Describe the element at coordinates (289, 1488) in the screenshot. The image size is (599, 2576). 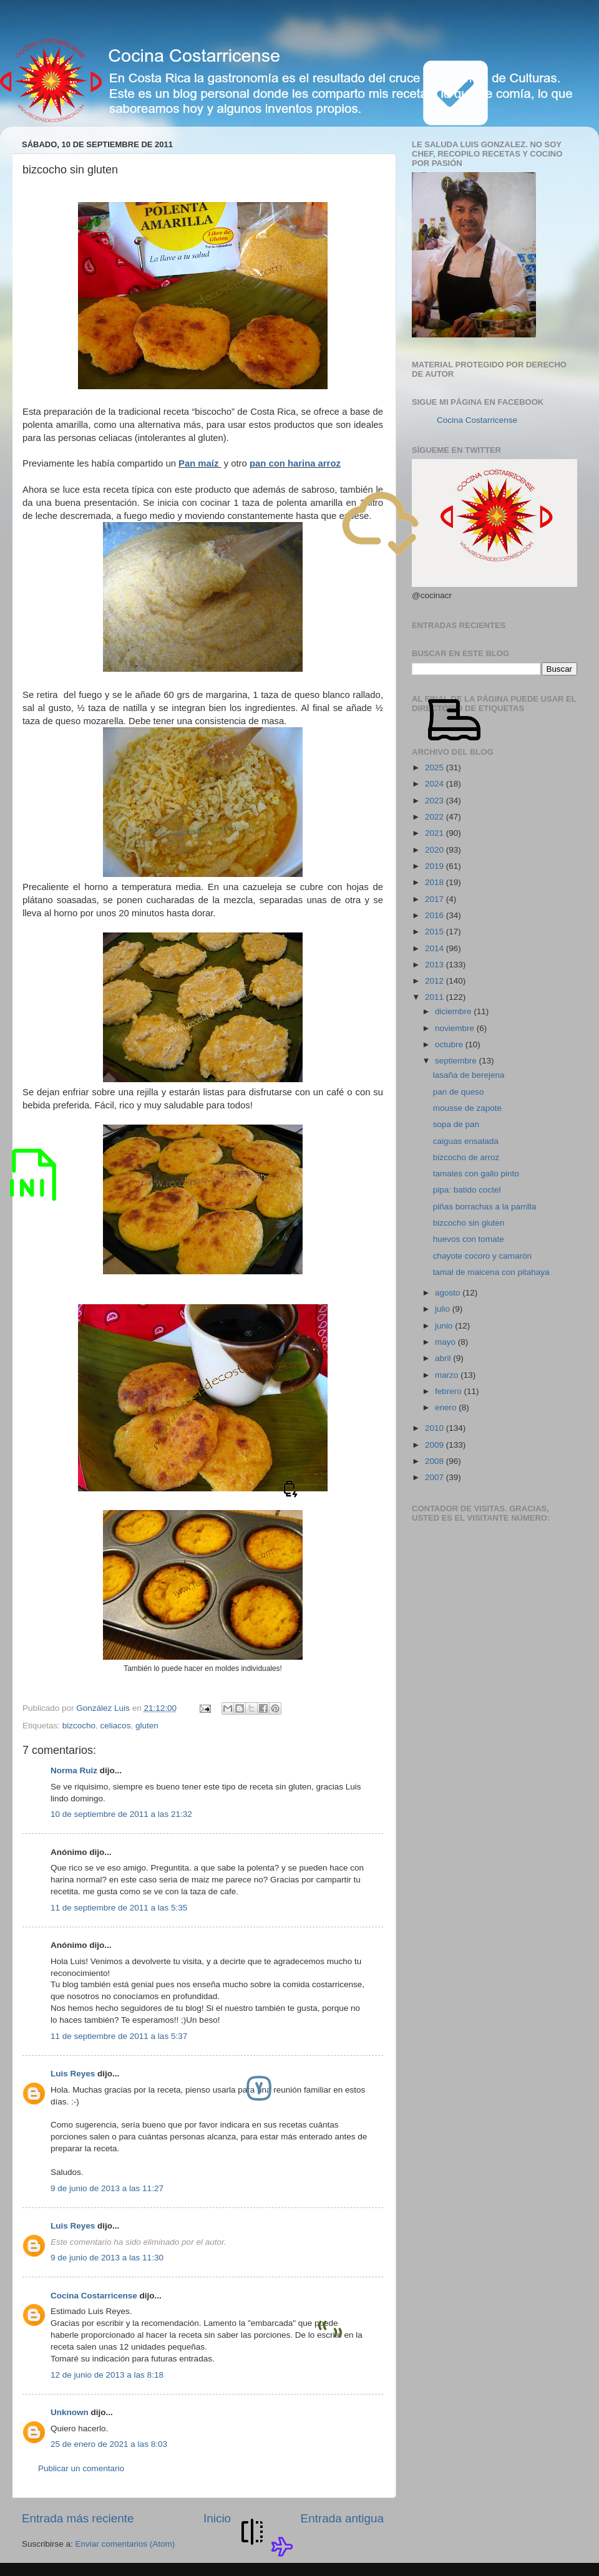
I see `smartwatch charging status` at that location.